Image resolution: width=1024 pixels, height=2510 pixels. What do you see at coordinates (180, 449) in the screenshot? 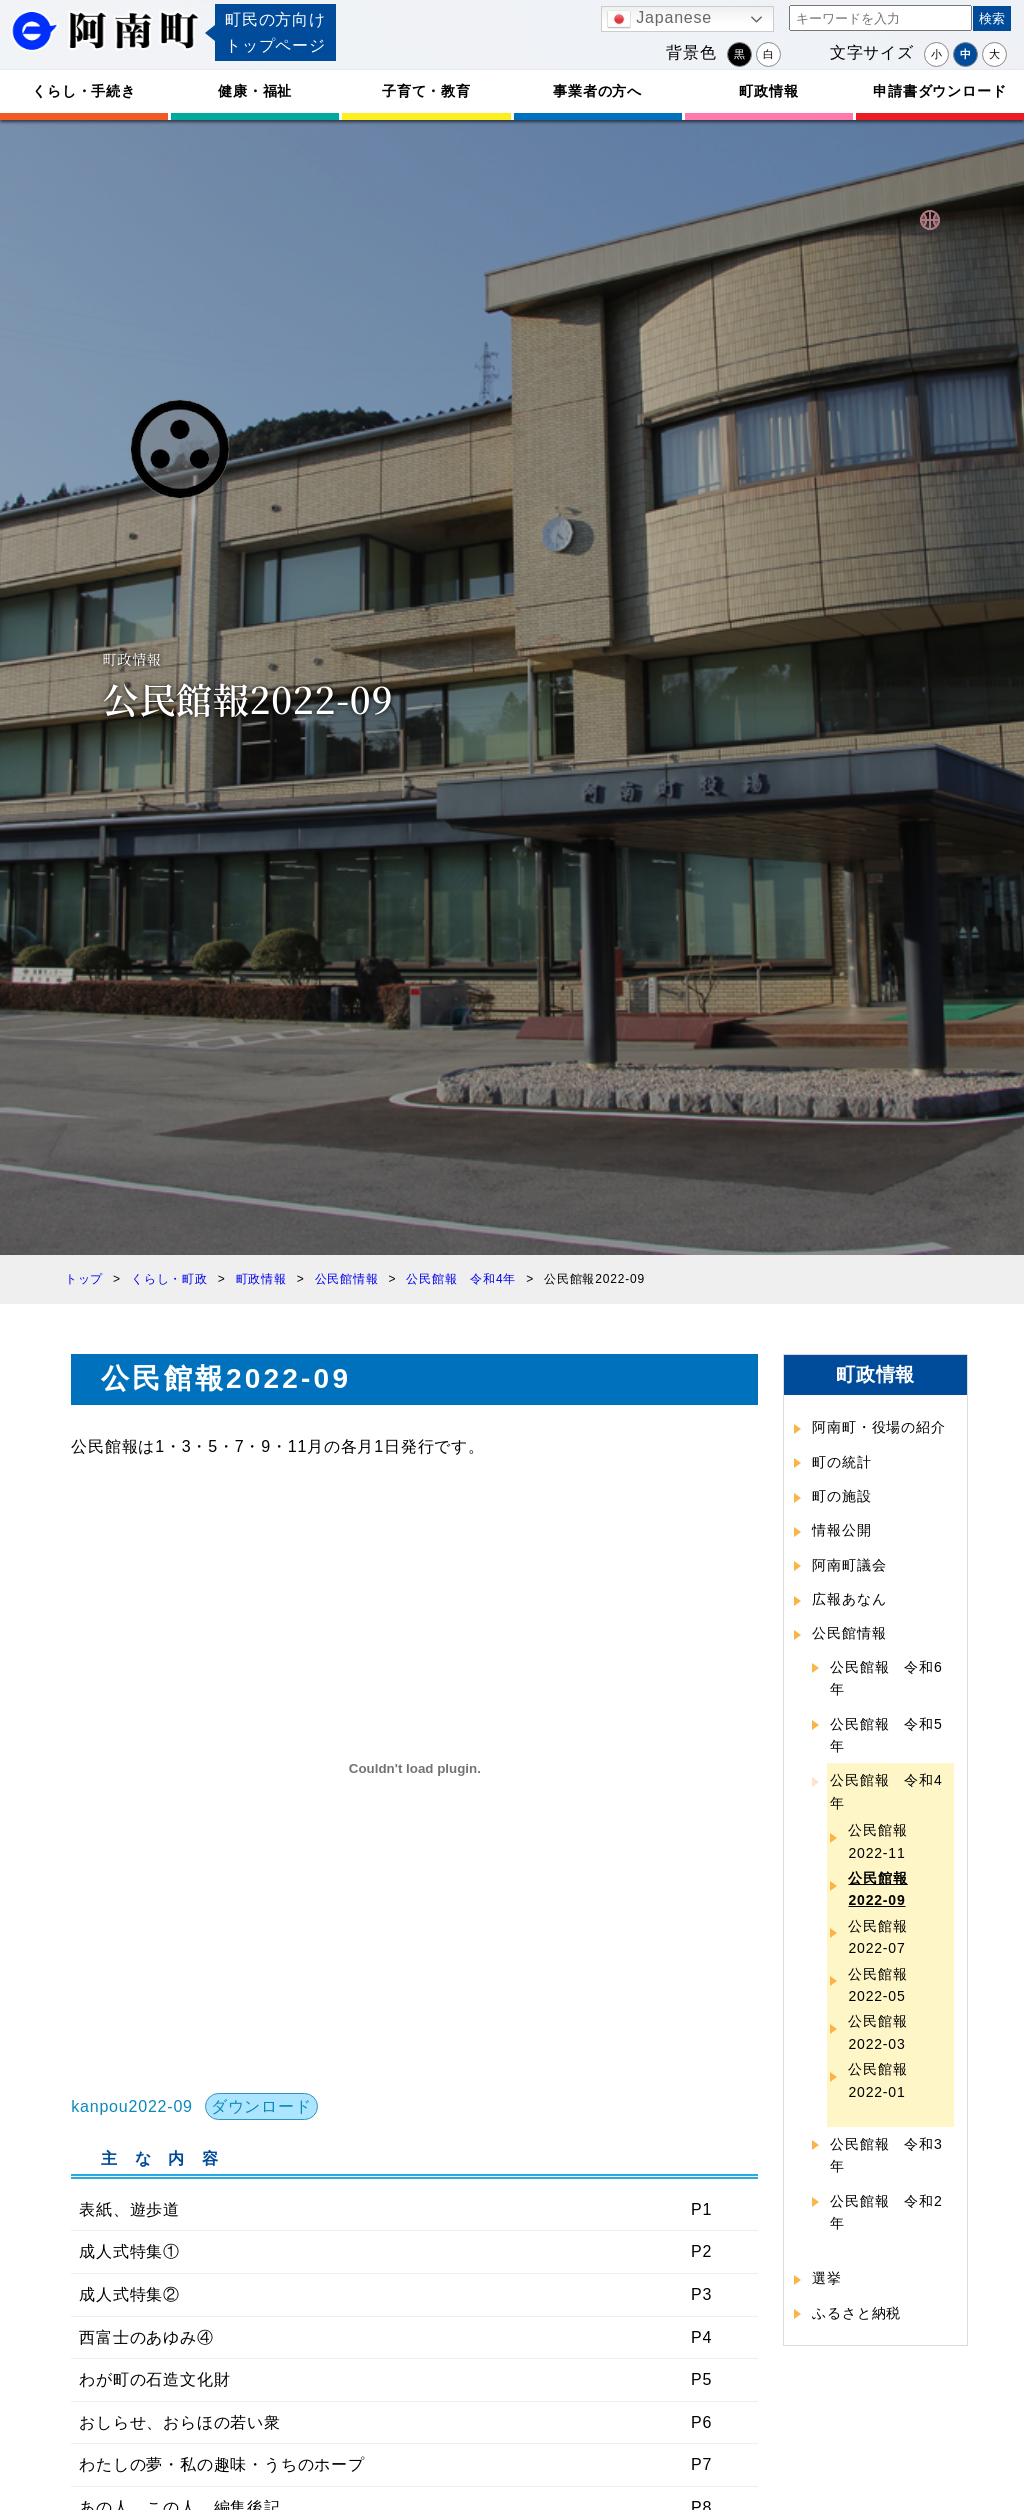
I see `view team or group workspace` at bounding box center [180, 449].